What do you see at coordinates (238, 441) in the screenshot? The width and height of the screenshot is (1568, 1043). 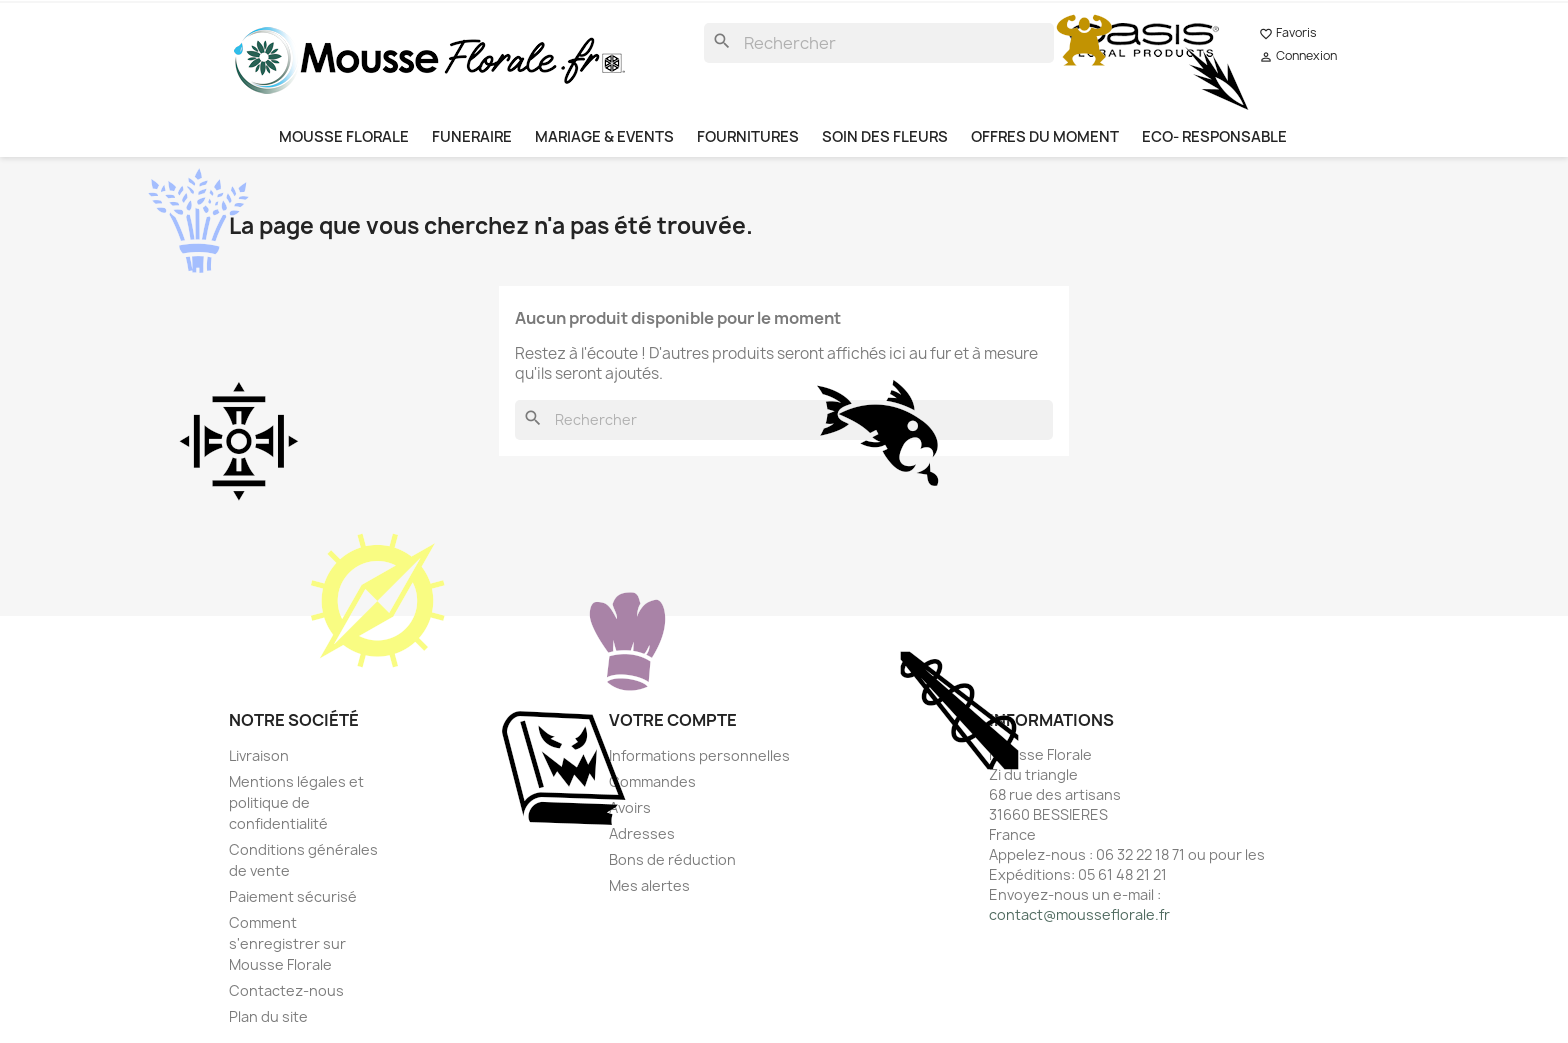 I see `religious or gothic-themed game category` at bounding box center [238, 441].